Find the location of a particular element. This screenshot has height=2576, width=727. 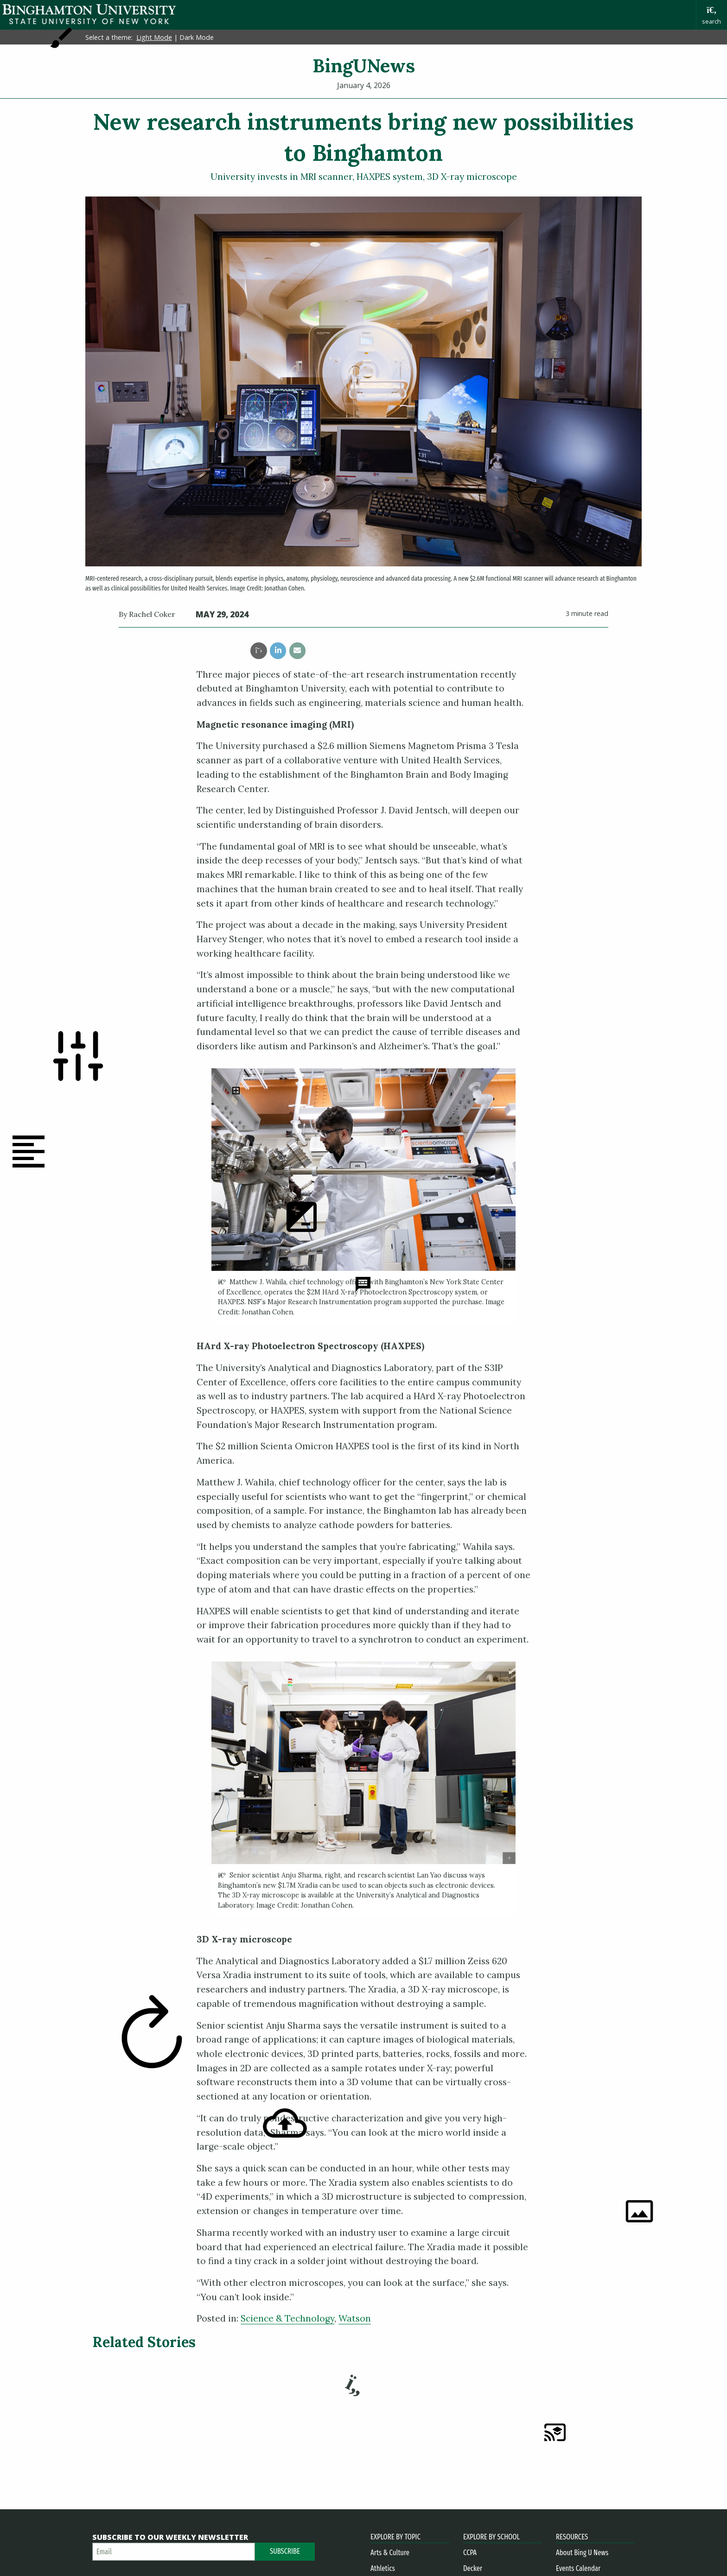

find nearby hospitals or medical facilities is located at coordinates (236, 1091).